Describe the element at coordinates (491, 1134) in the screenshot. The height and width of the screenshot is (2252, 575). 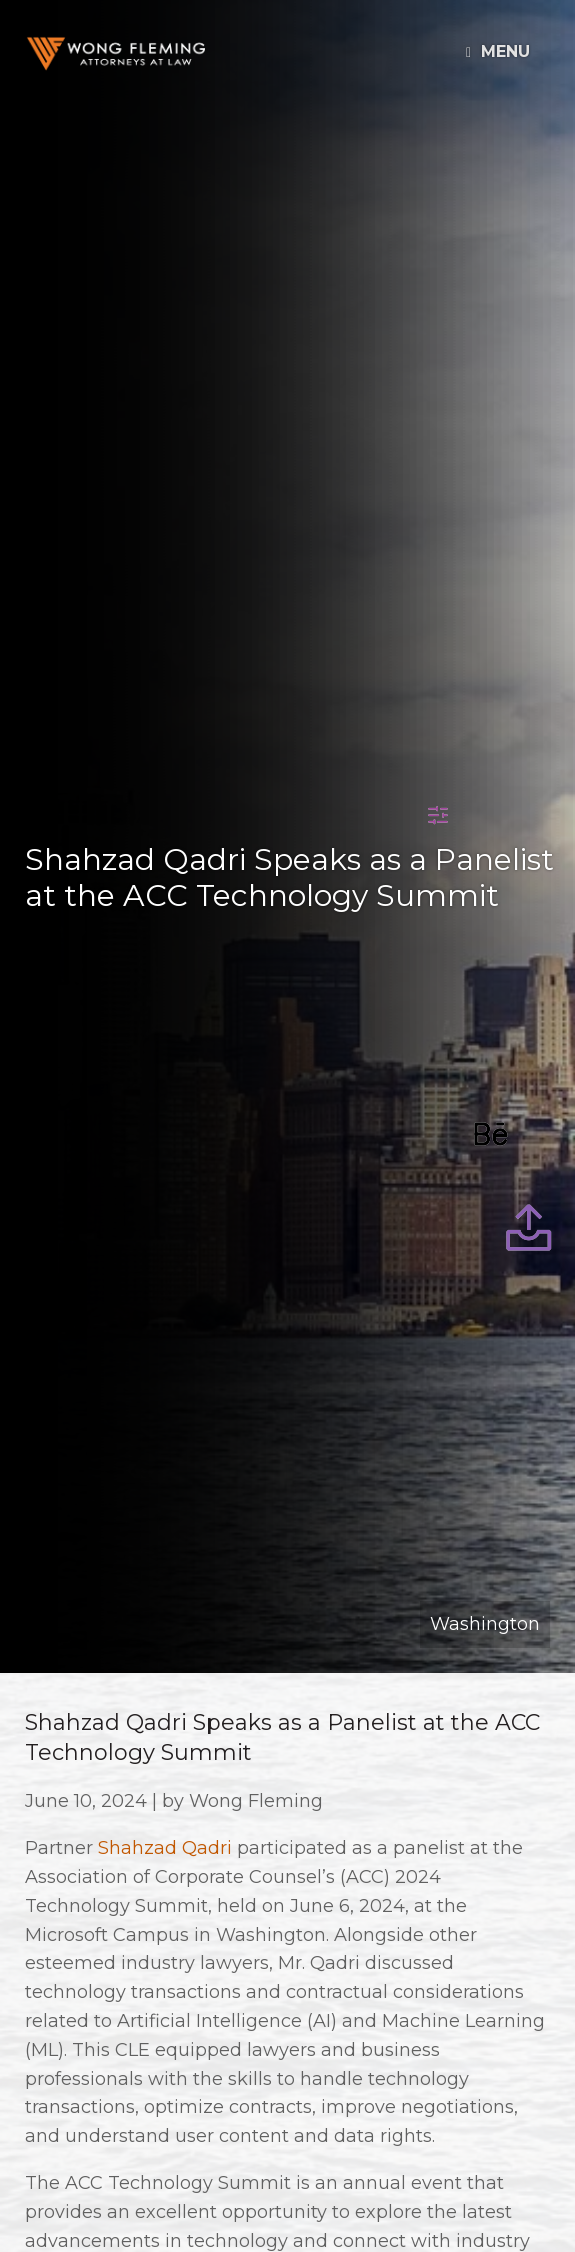
I see `visit behance profile` at that location.